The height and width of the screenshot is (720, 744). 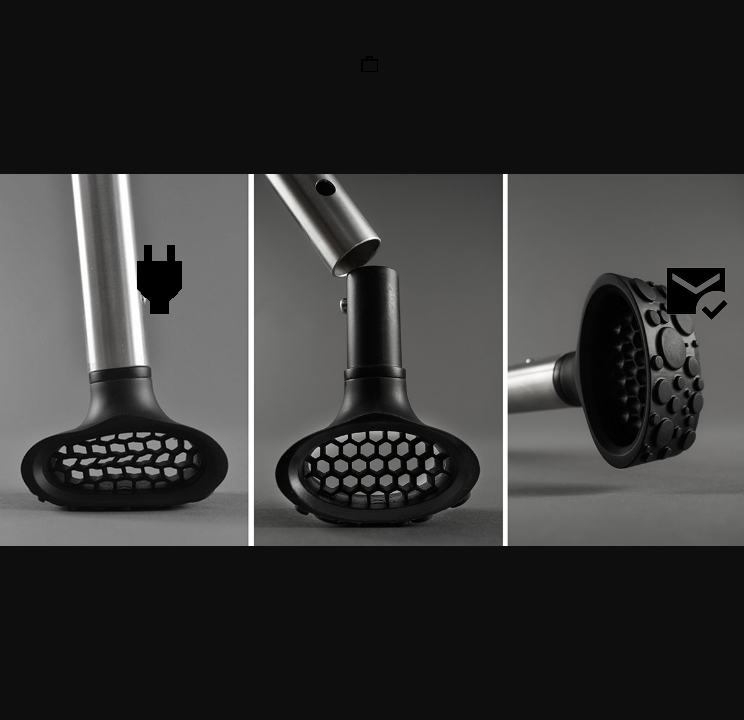 I want to click on indicates device is charging or connected to power, so click(x=159, y=279).